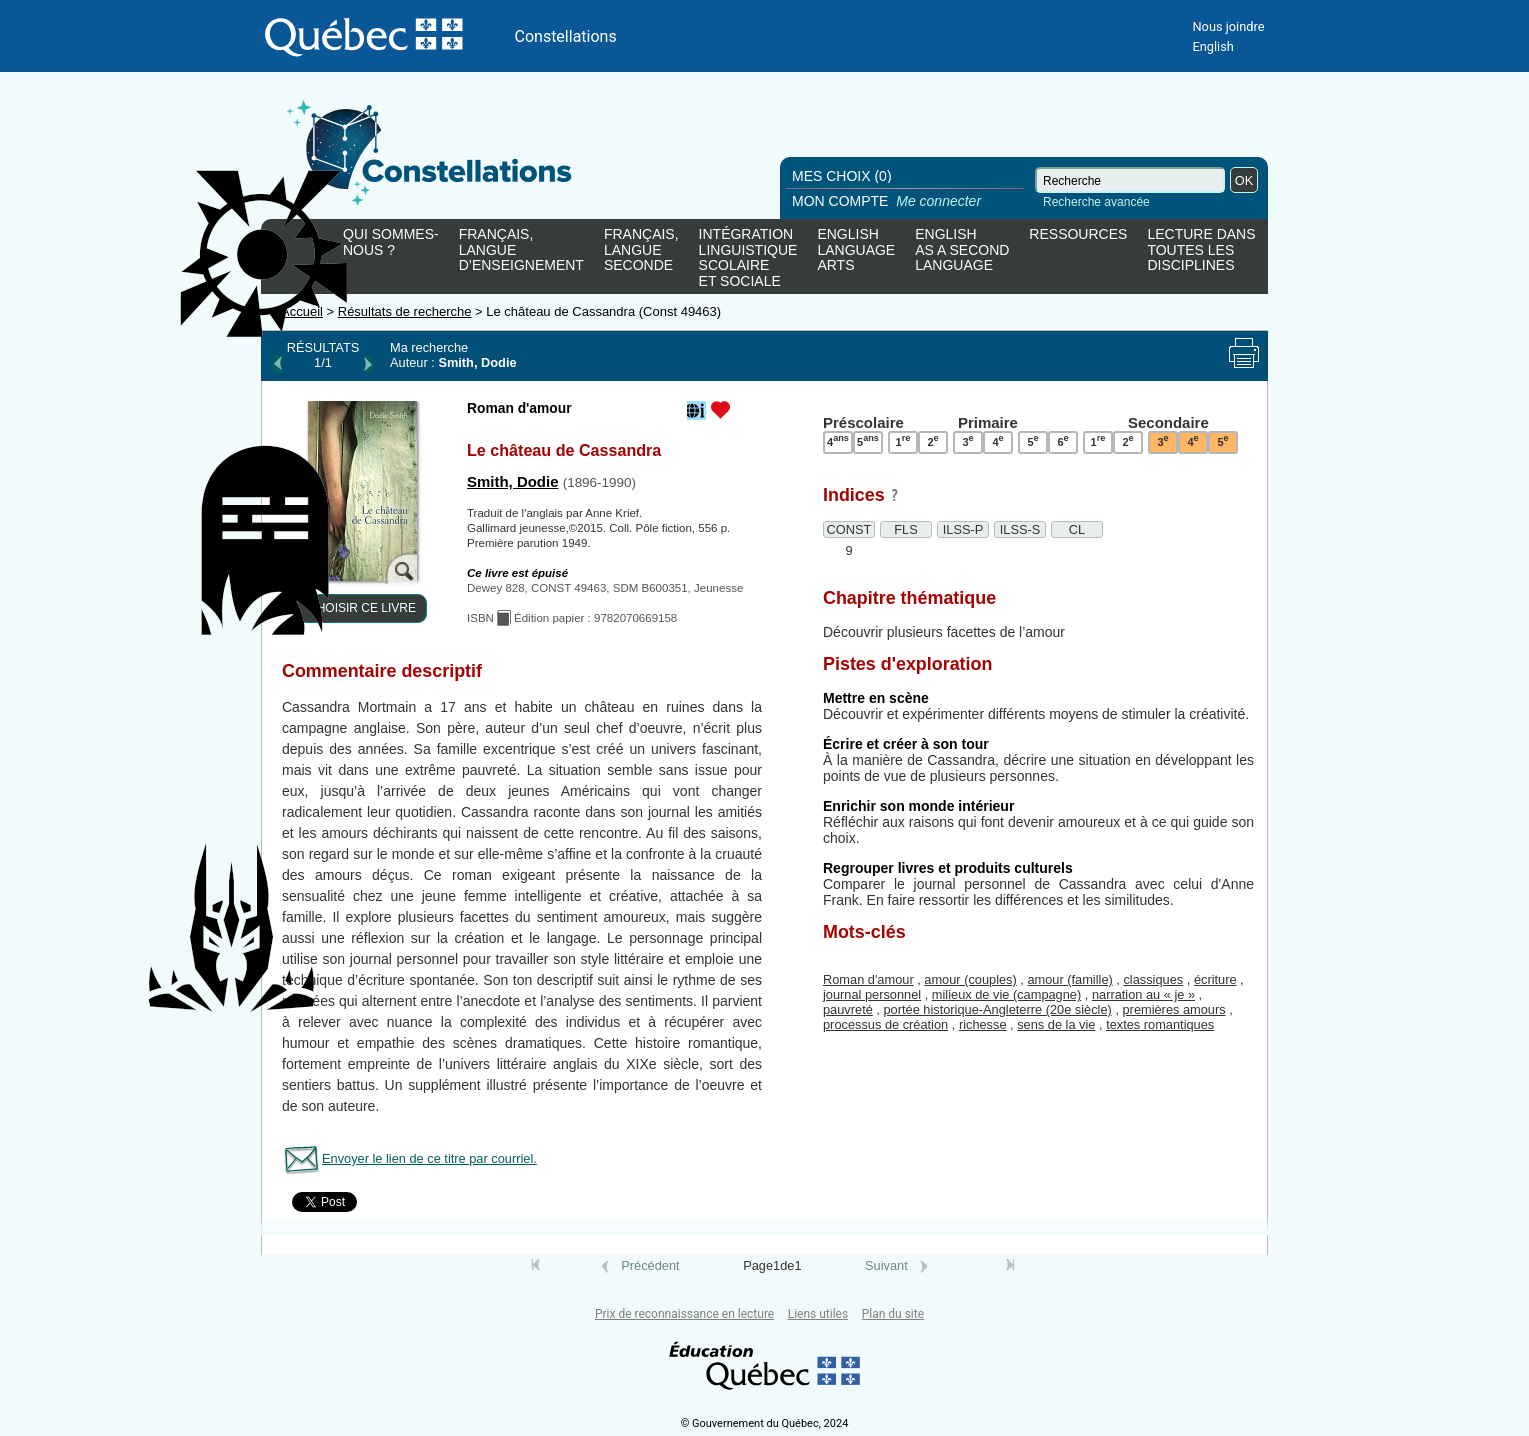  I want to click on select overlord or boss character class, so click(231, 925).